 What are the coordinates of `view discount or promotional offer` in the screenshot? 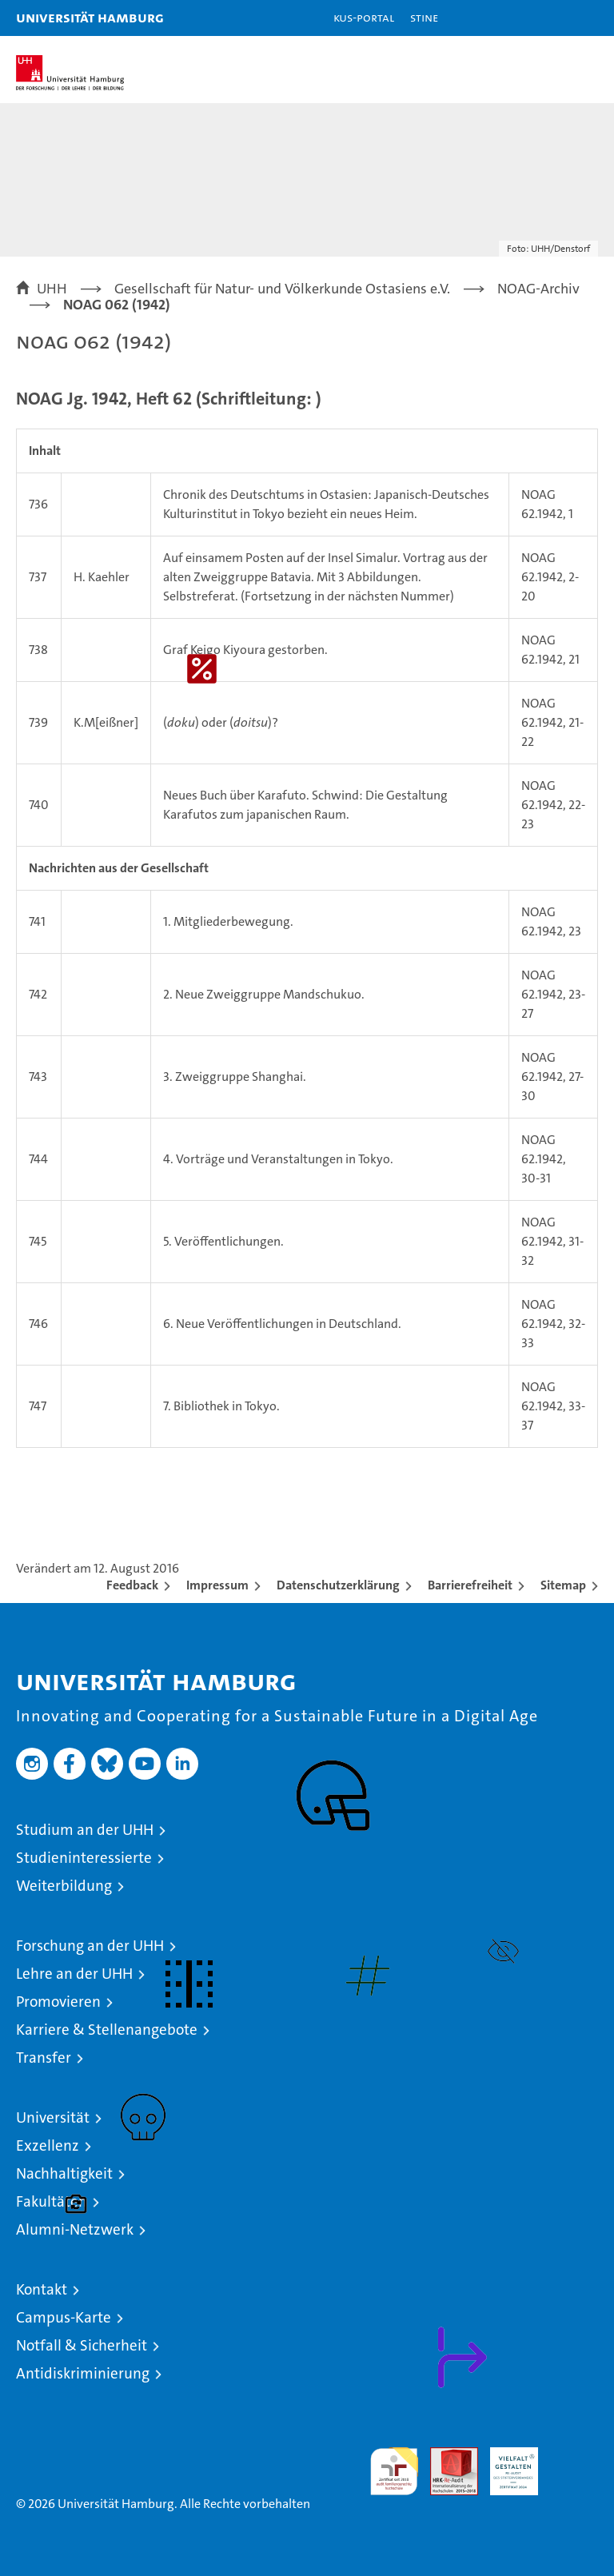 It's located at (201, 668).